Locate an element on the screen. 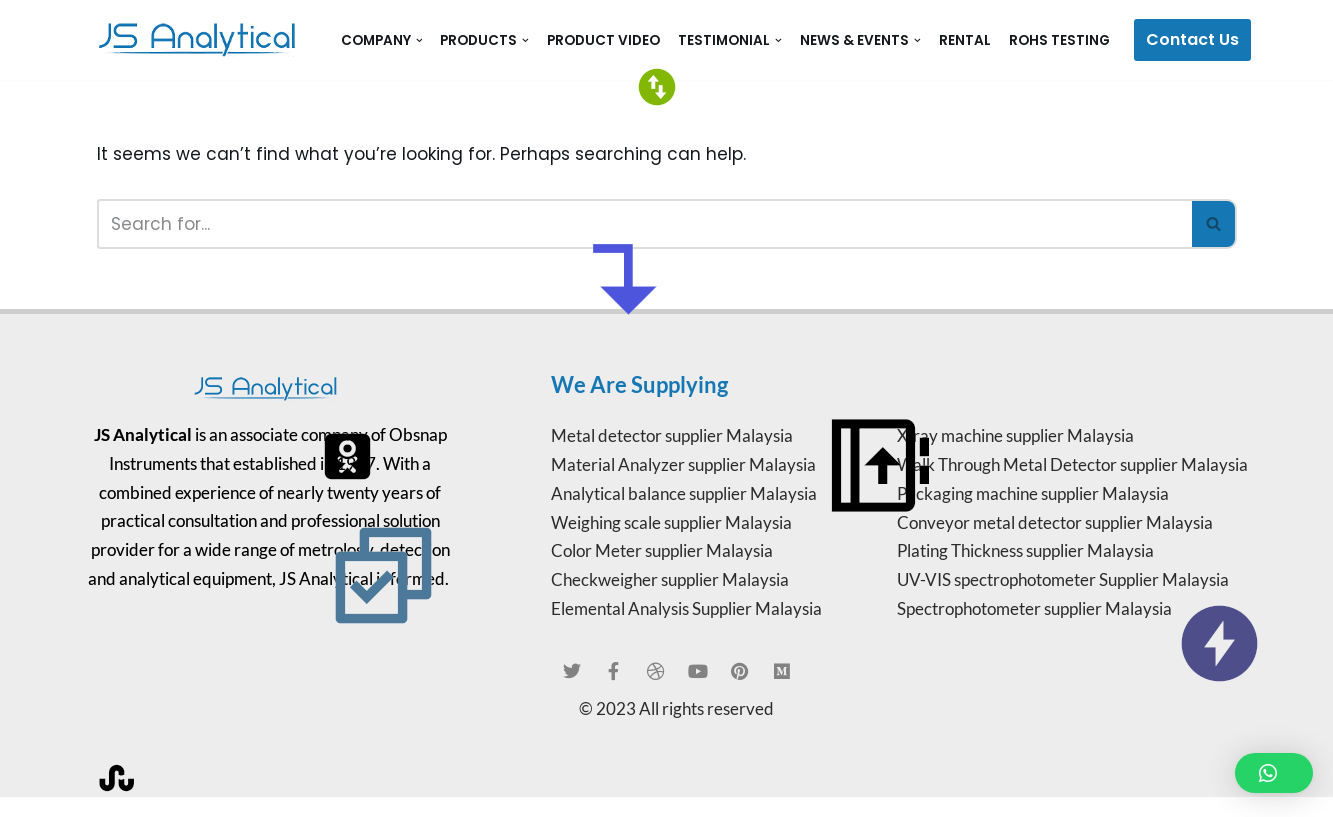 The height and width of the screenshot is (817, 1333). stumbleupon logo is located at coordinates (117, 778).